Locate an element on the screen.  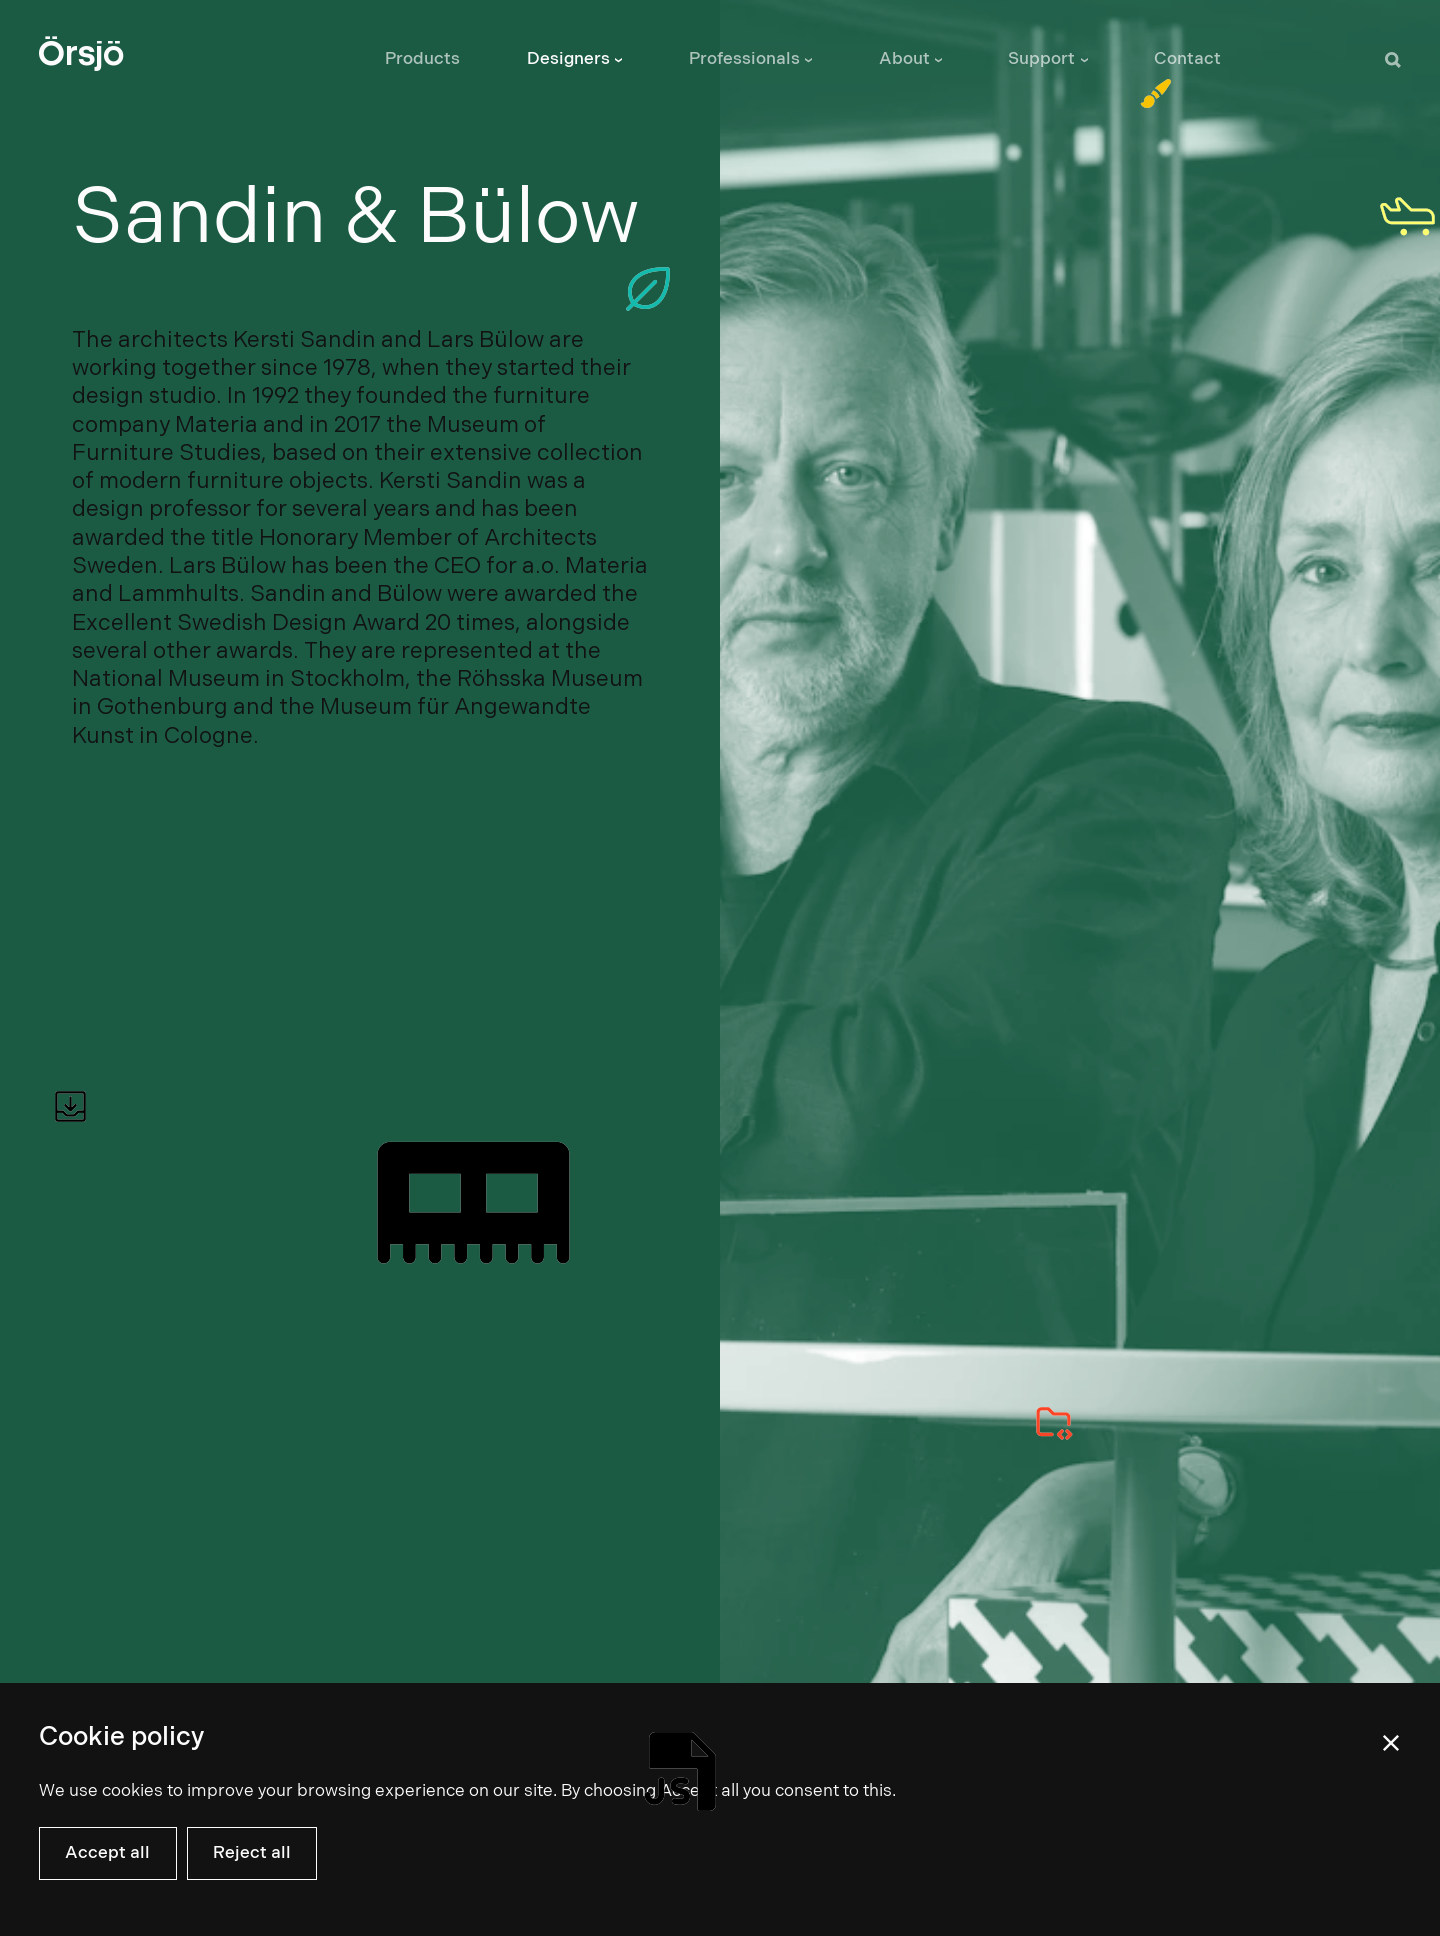
view eco-friendly or sustainable options is located at coordinates (648, 289).